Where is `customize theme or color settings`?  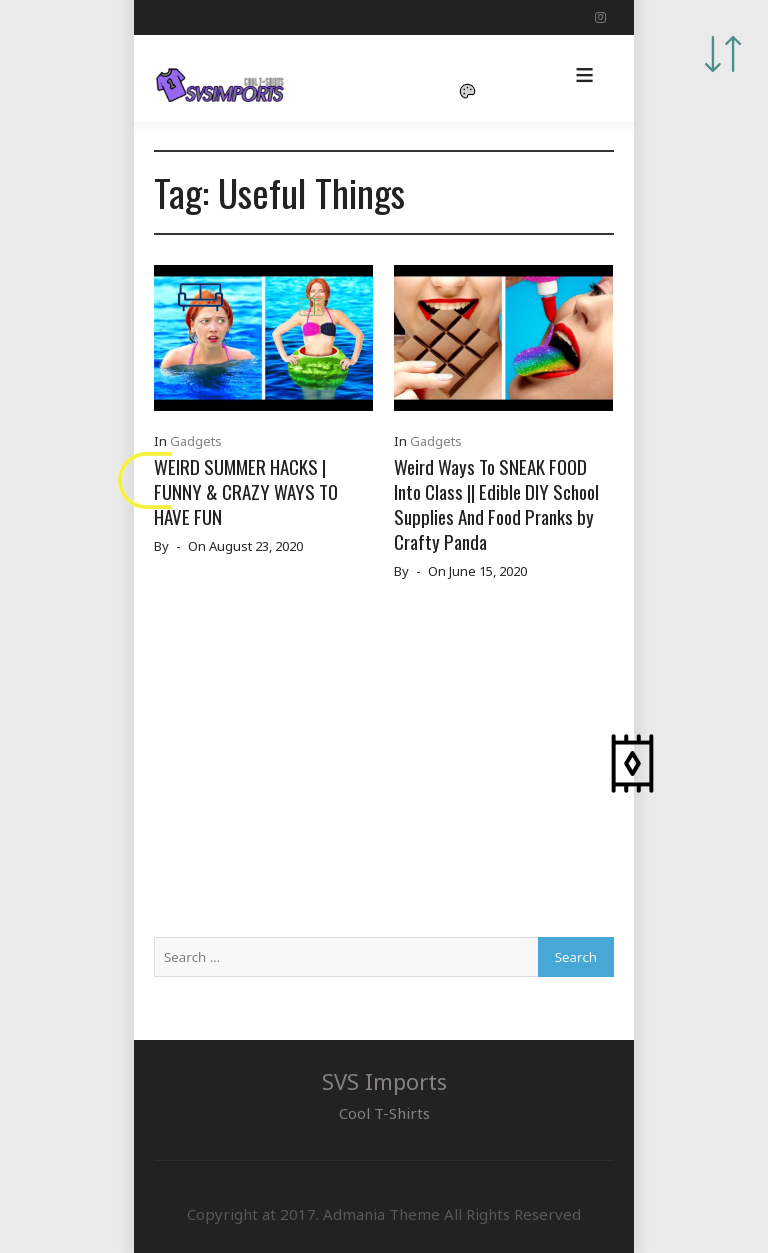
customize theme or color settings is located at coordinates (467, 91).